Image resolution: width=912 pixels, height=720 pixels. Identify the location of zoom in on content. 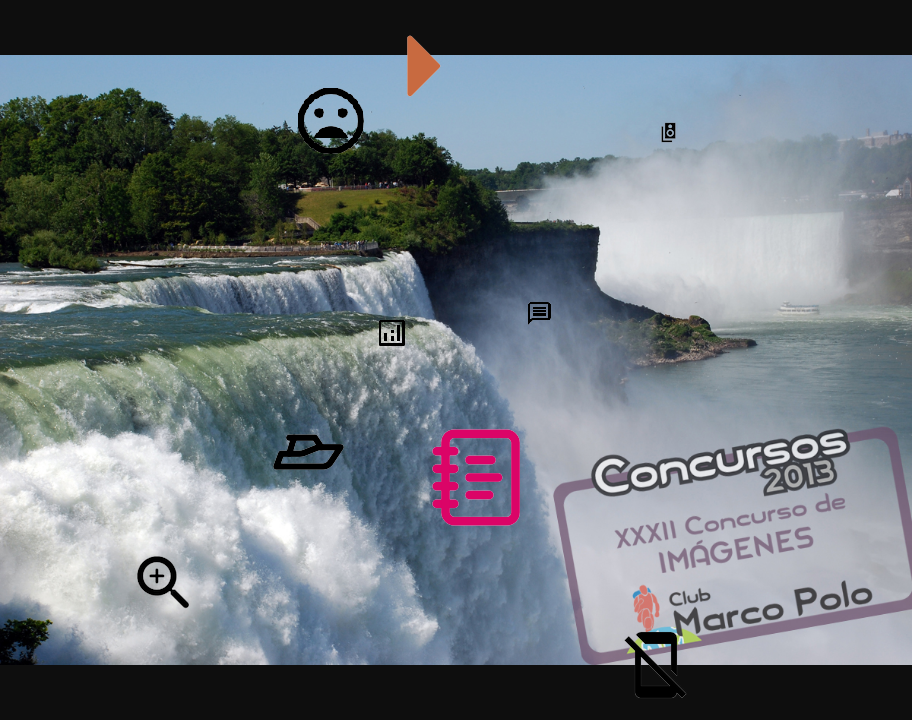
(164, 583).